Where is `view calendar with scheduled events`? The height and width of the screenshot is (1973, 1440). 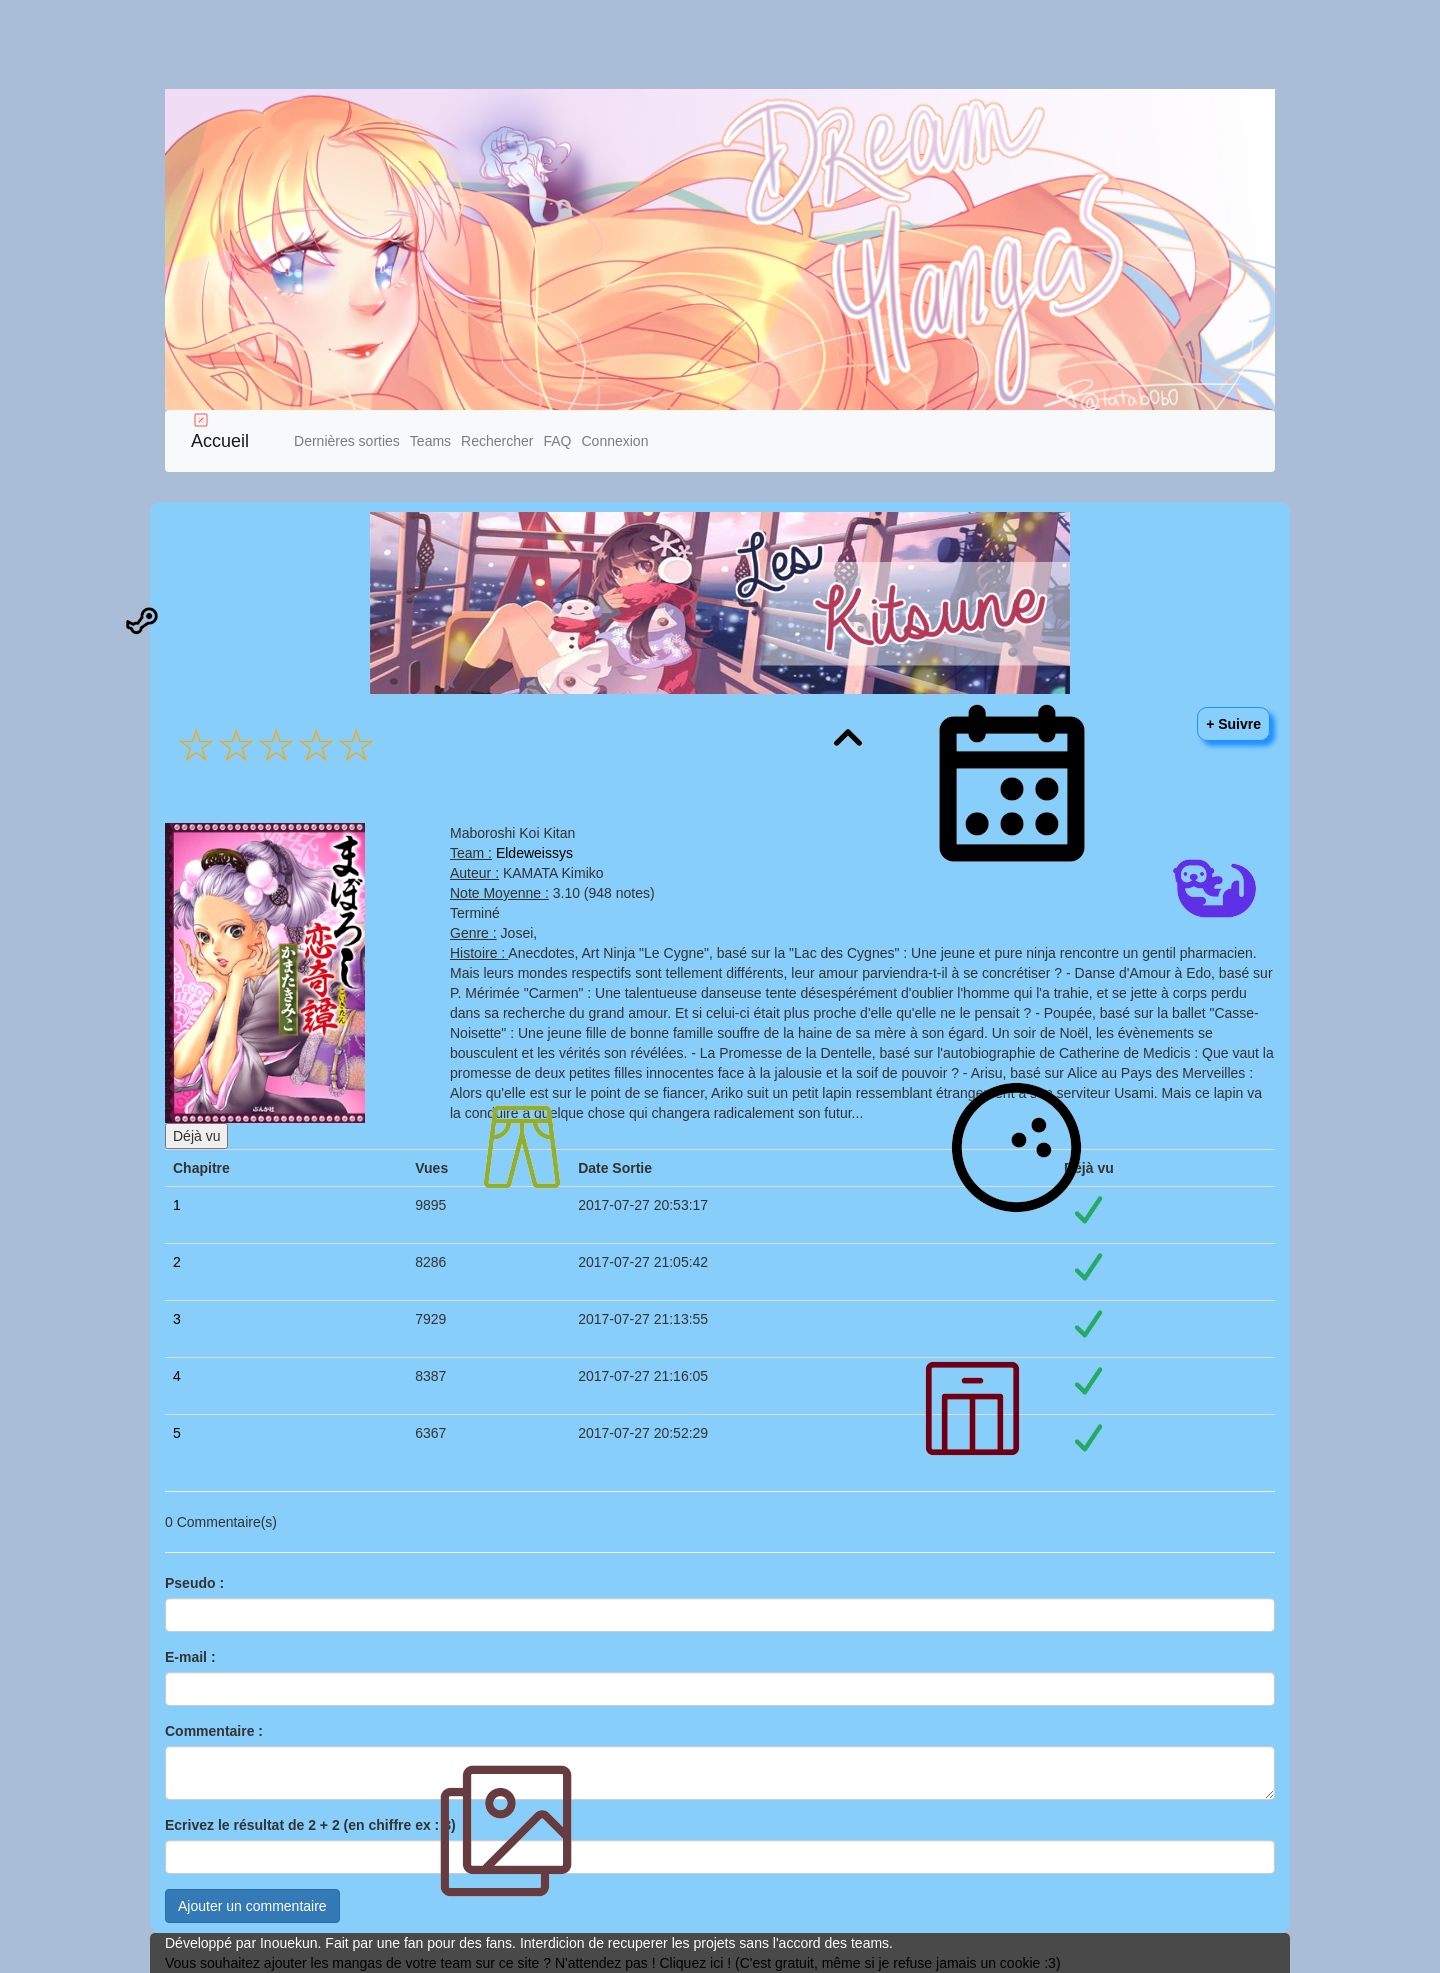
view calendar with scheduled events is located at coordinates (1012, 789).